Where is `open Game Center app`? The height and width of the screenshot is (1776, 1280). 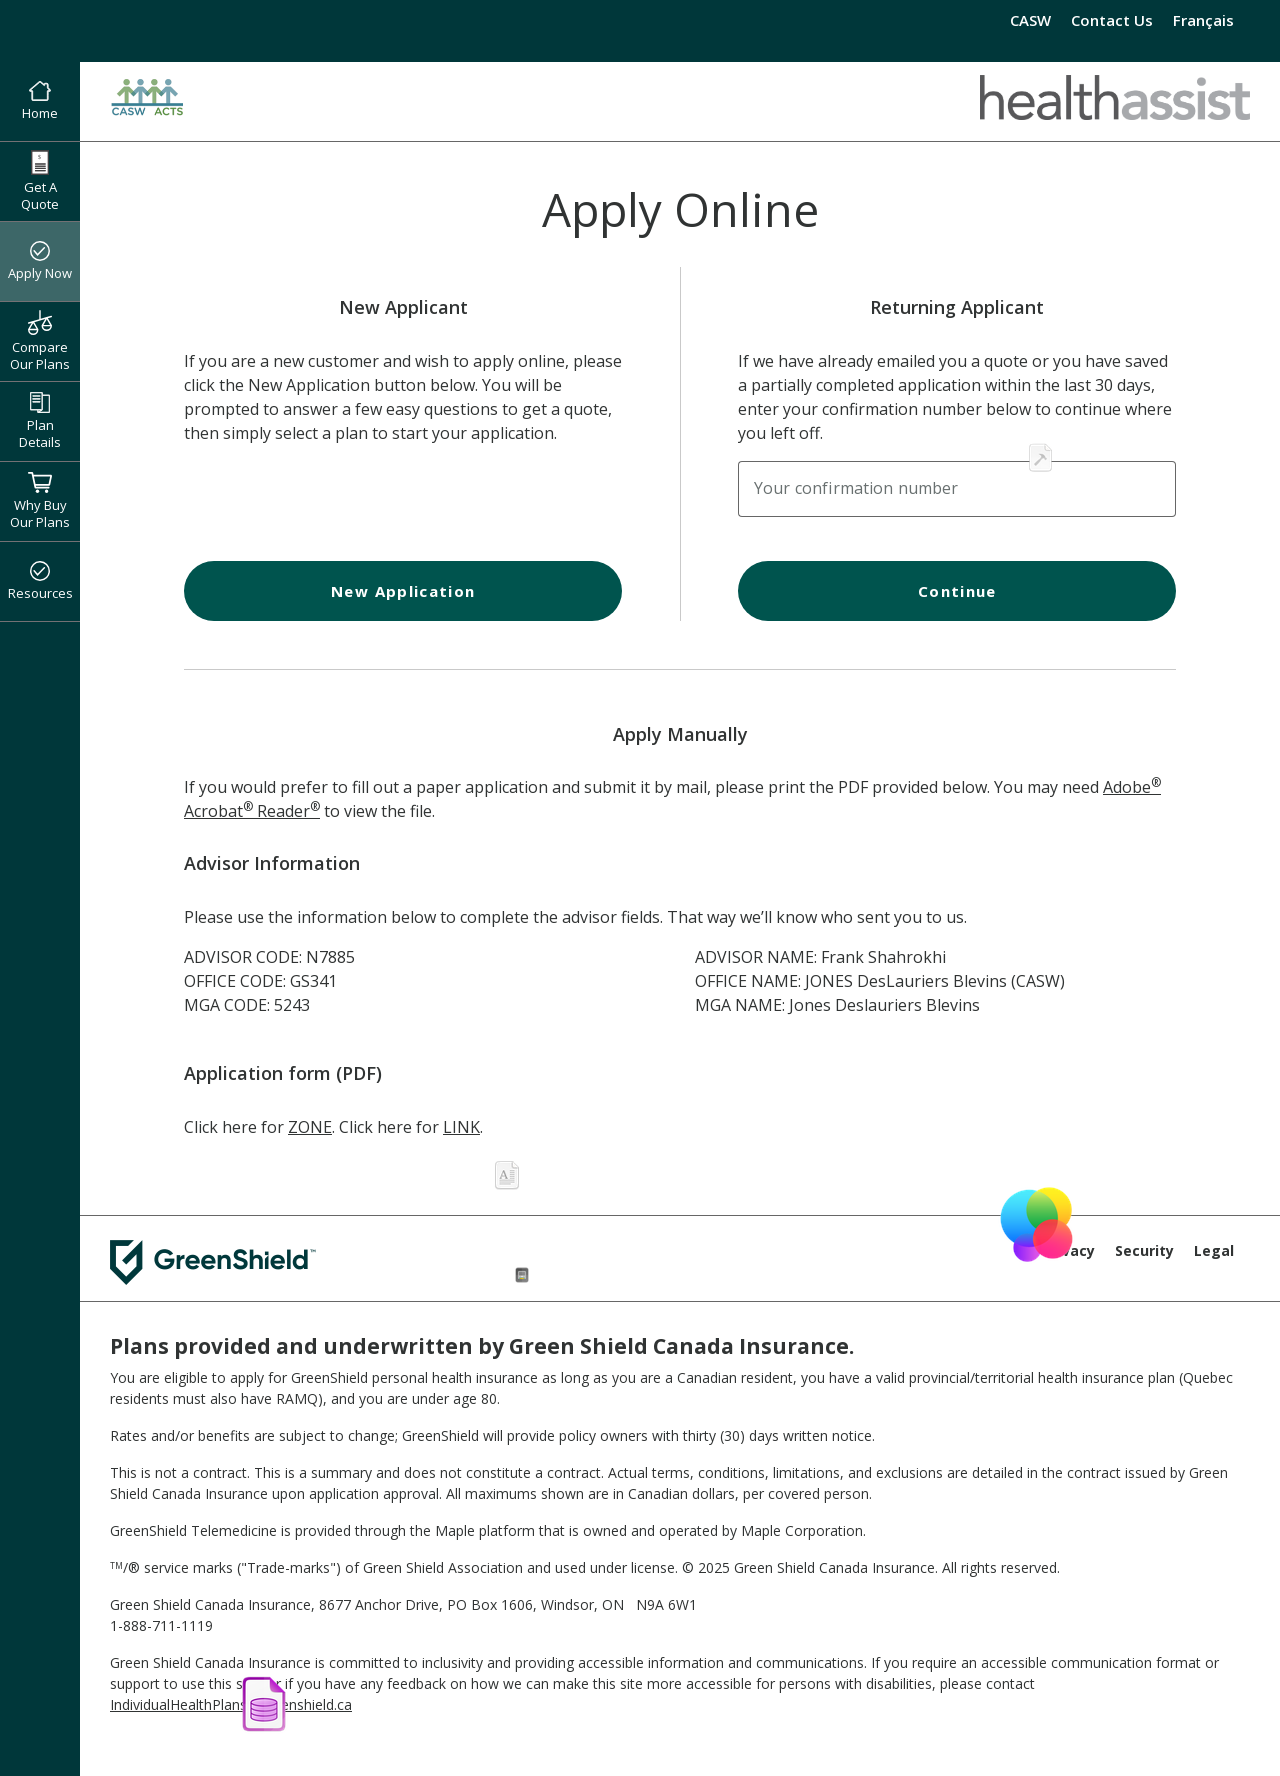 open Game Center app is located at coordinates (1036, 1224).